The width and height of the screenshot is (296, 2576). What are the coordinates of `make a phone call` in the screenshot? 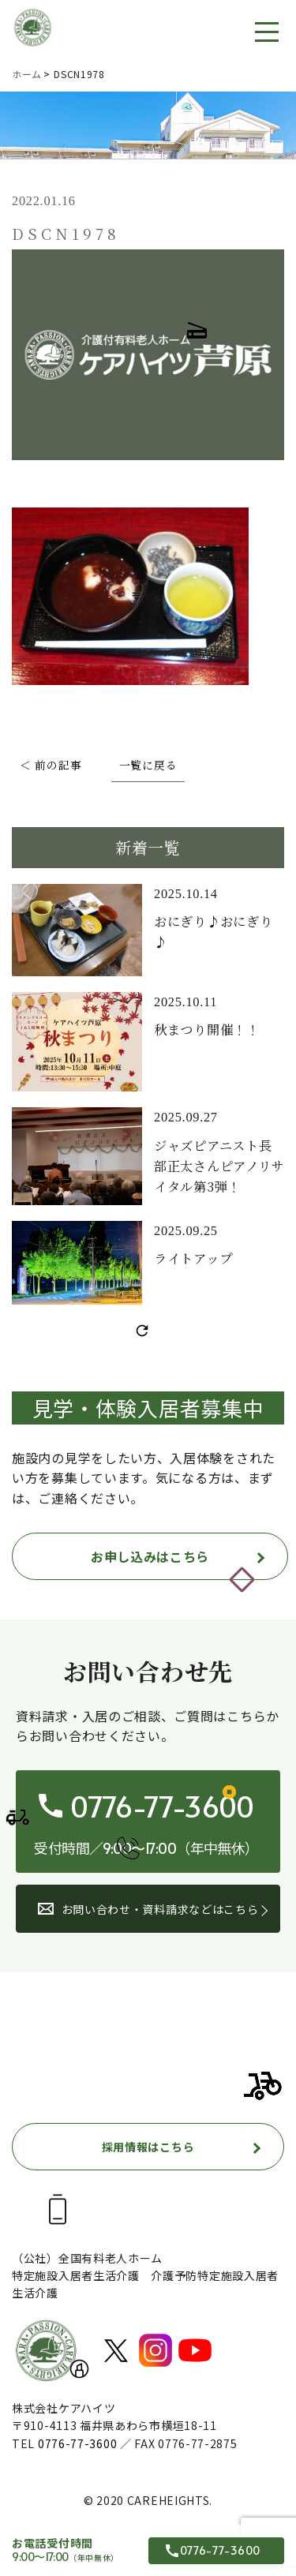 It's located at (129, 1848).